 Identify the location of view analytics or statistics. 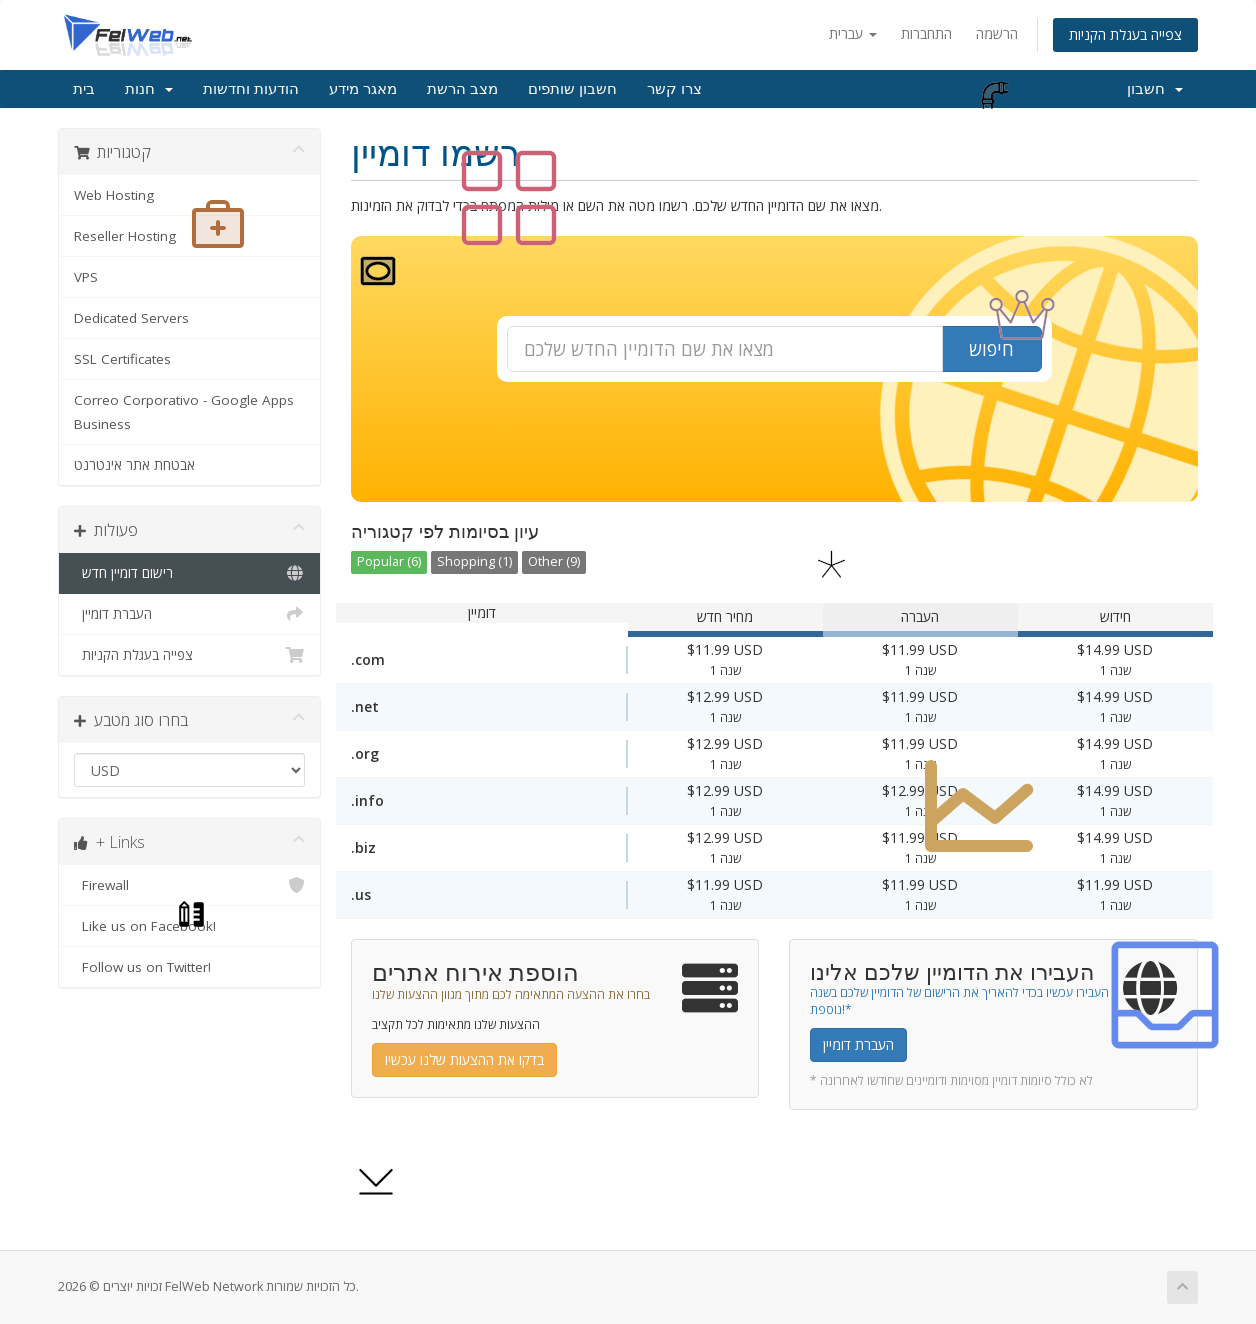
(979, 806).